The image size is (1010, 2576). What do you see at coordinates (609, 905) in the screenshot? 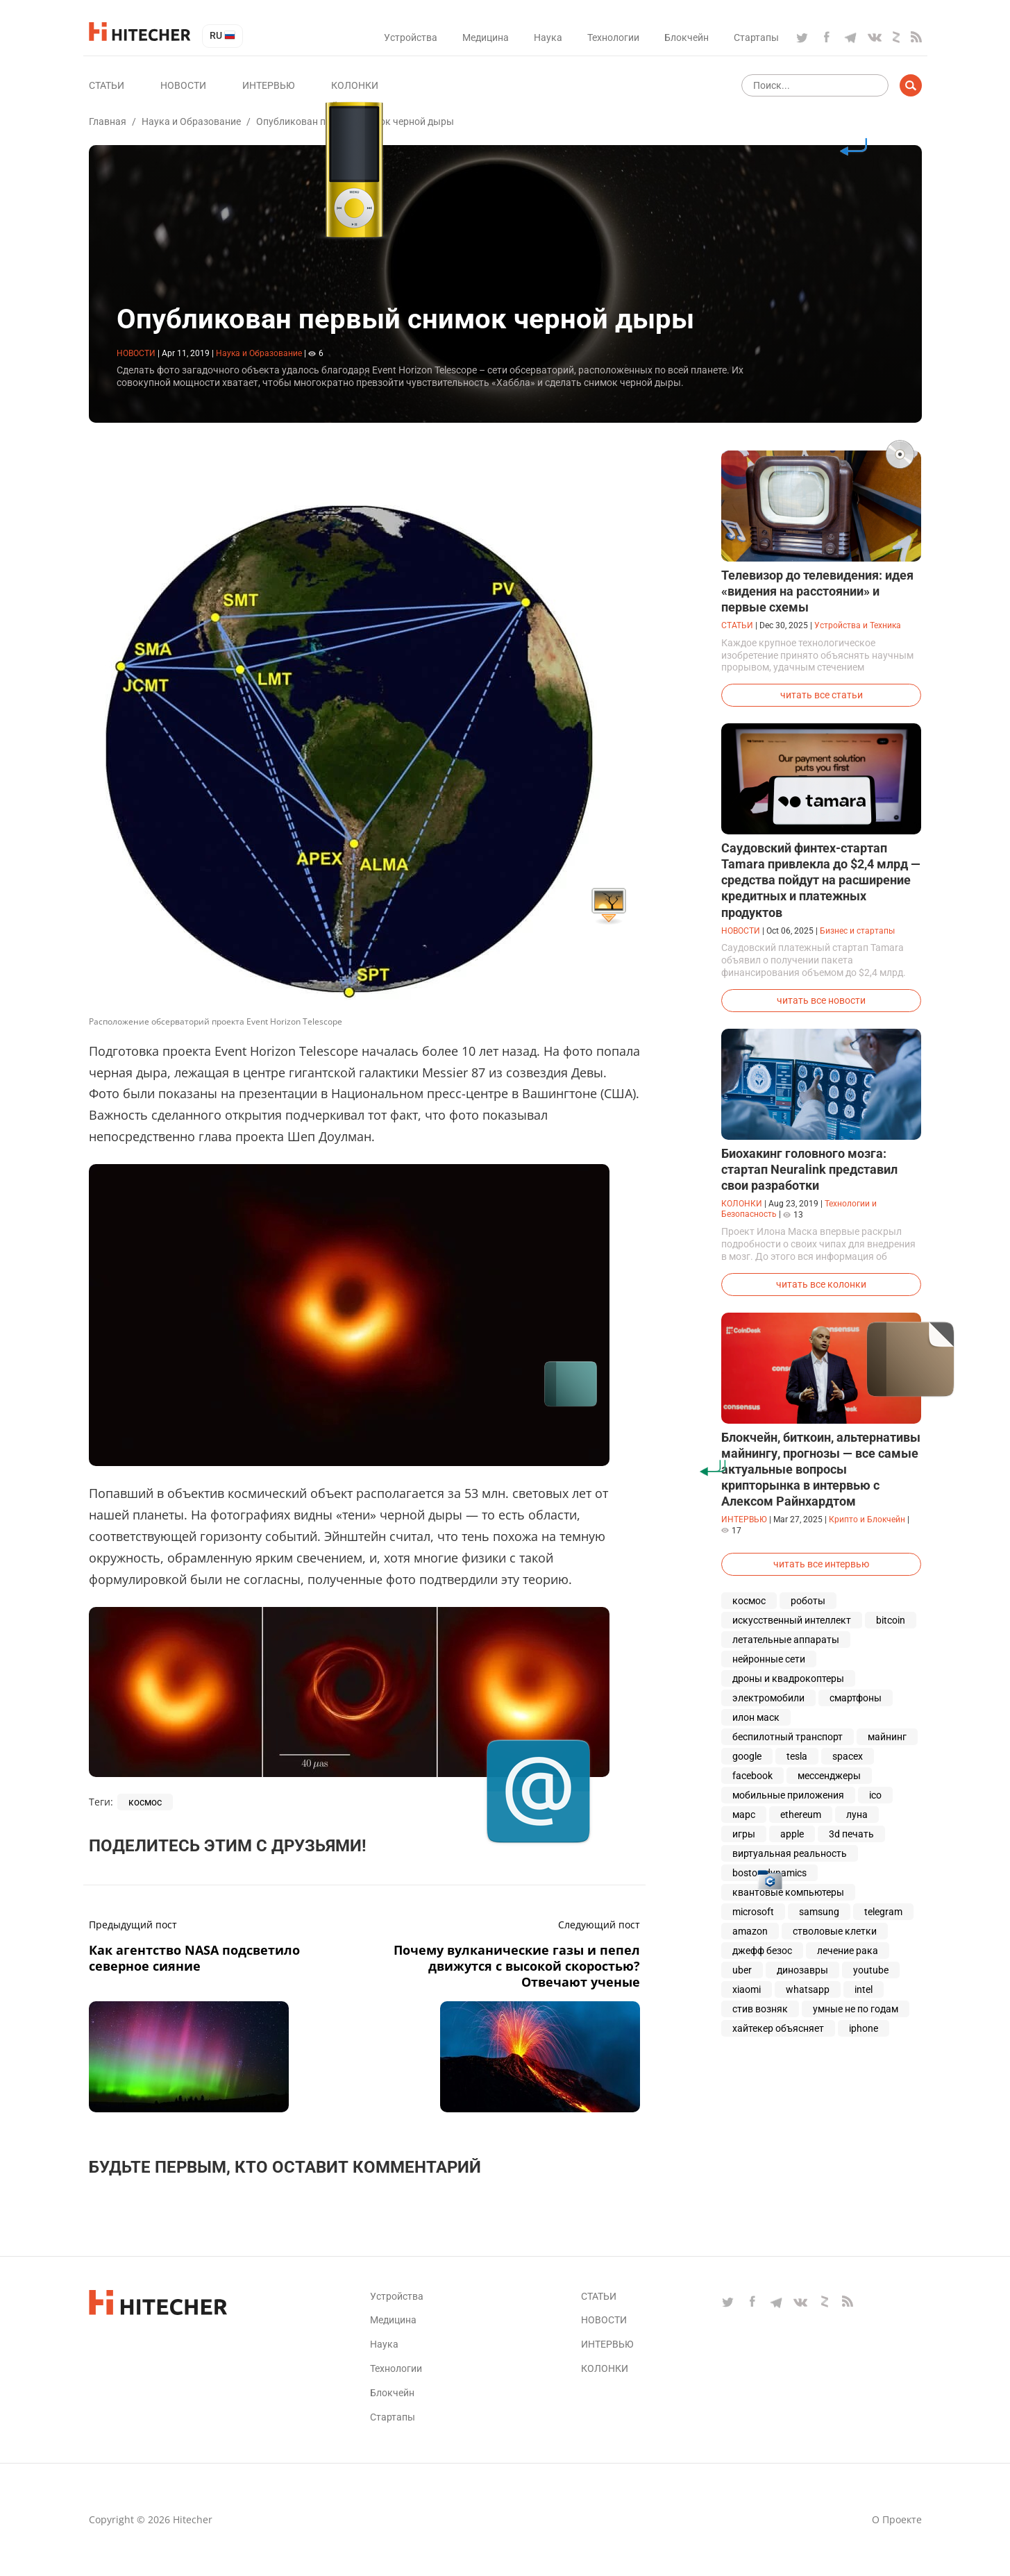
I see `insert an image into the document` at bounding box center [609, 905].